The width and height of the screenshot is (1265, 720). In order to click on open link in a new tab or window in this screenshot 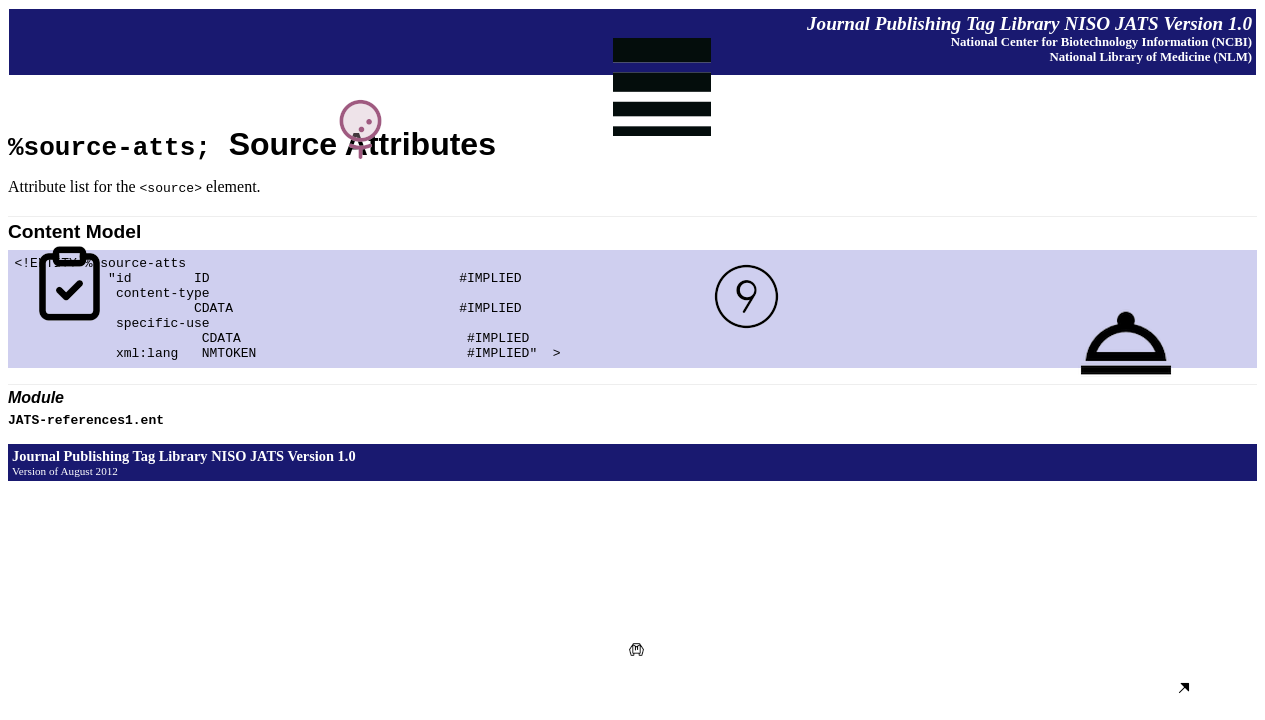, I will do `click(1184, 688)`.